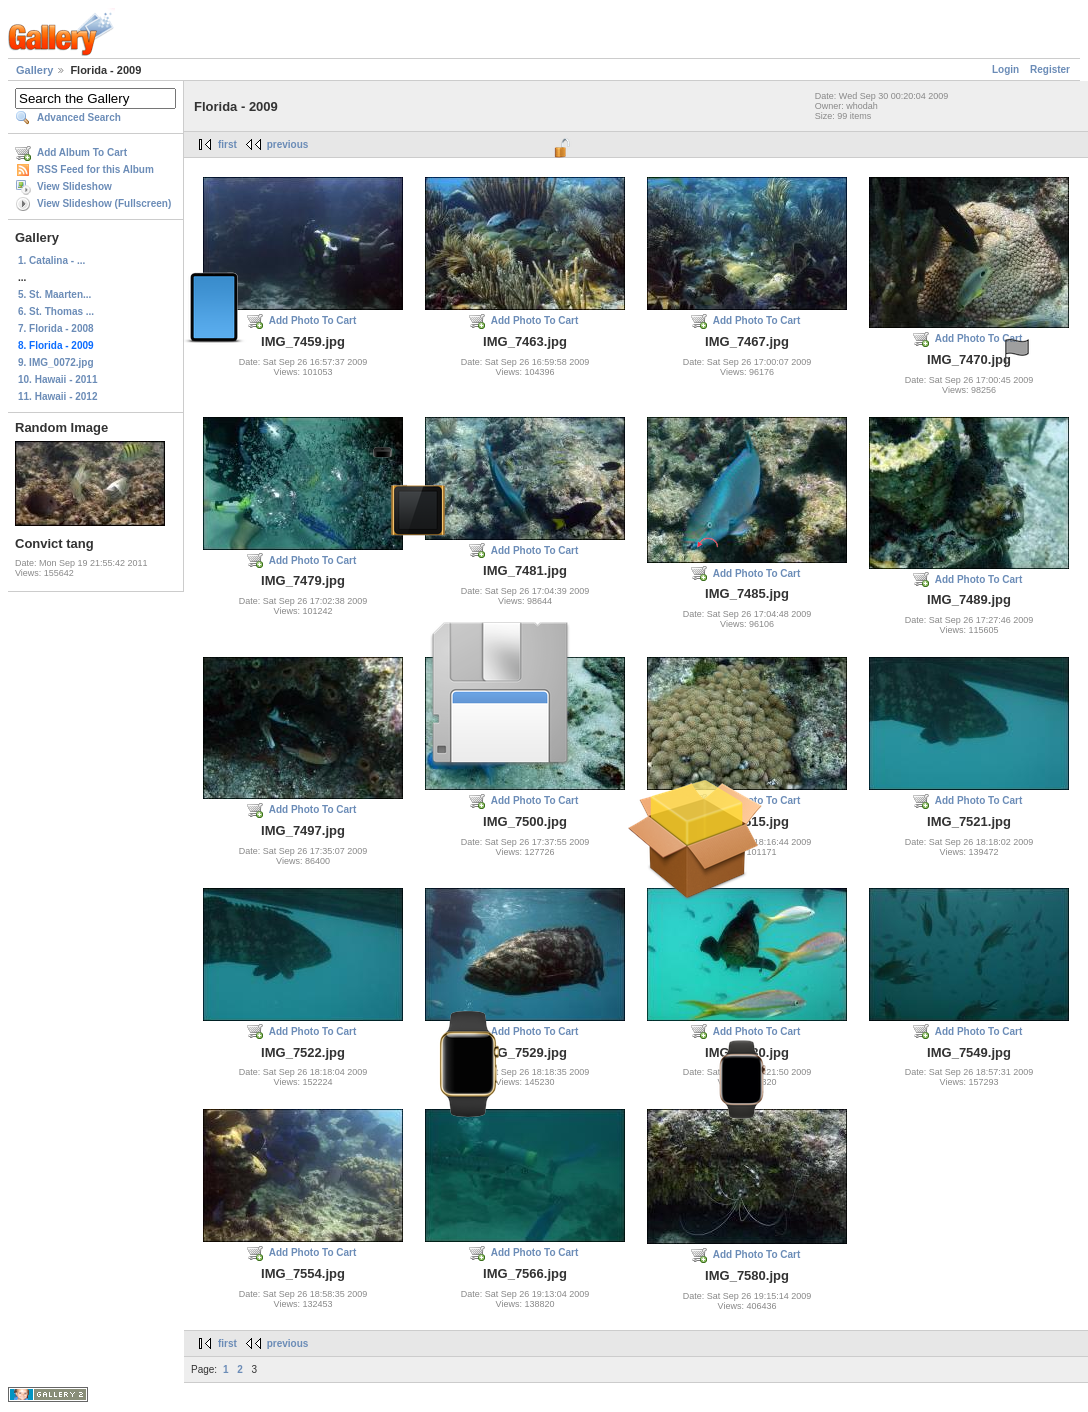 The image size is (1088, 1412). Describe the element at coordinates (468, 1064) in the screenshot. I see `apple watch device icon` at that location.